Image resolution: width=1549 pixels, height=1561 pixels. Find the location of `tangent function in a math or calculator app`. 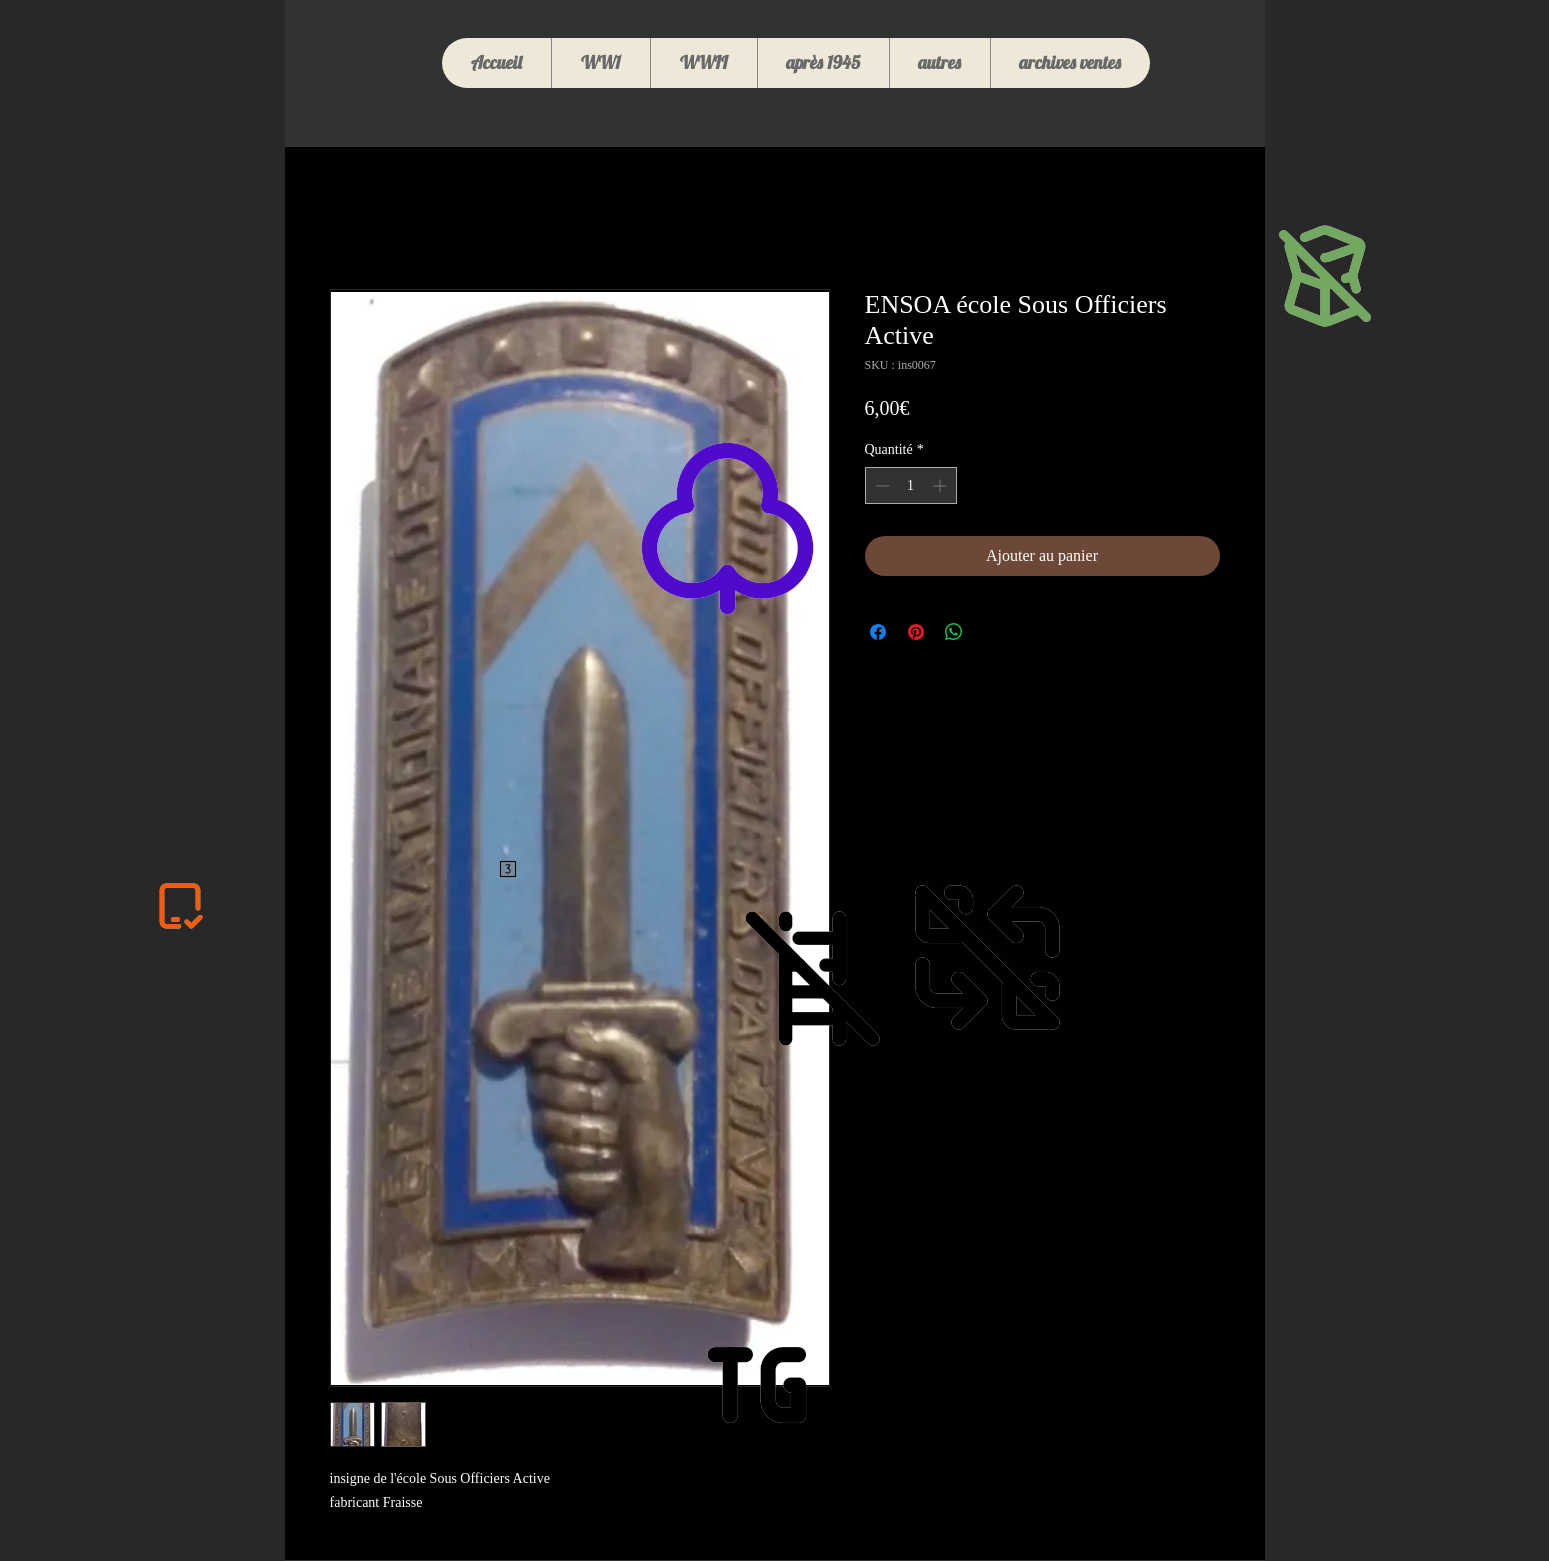

tangent function in a math or calculator app is located at coordinates (753, 1385).